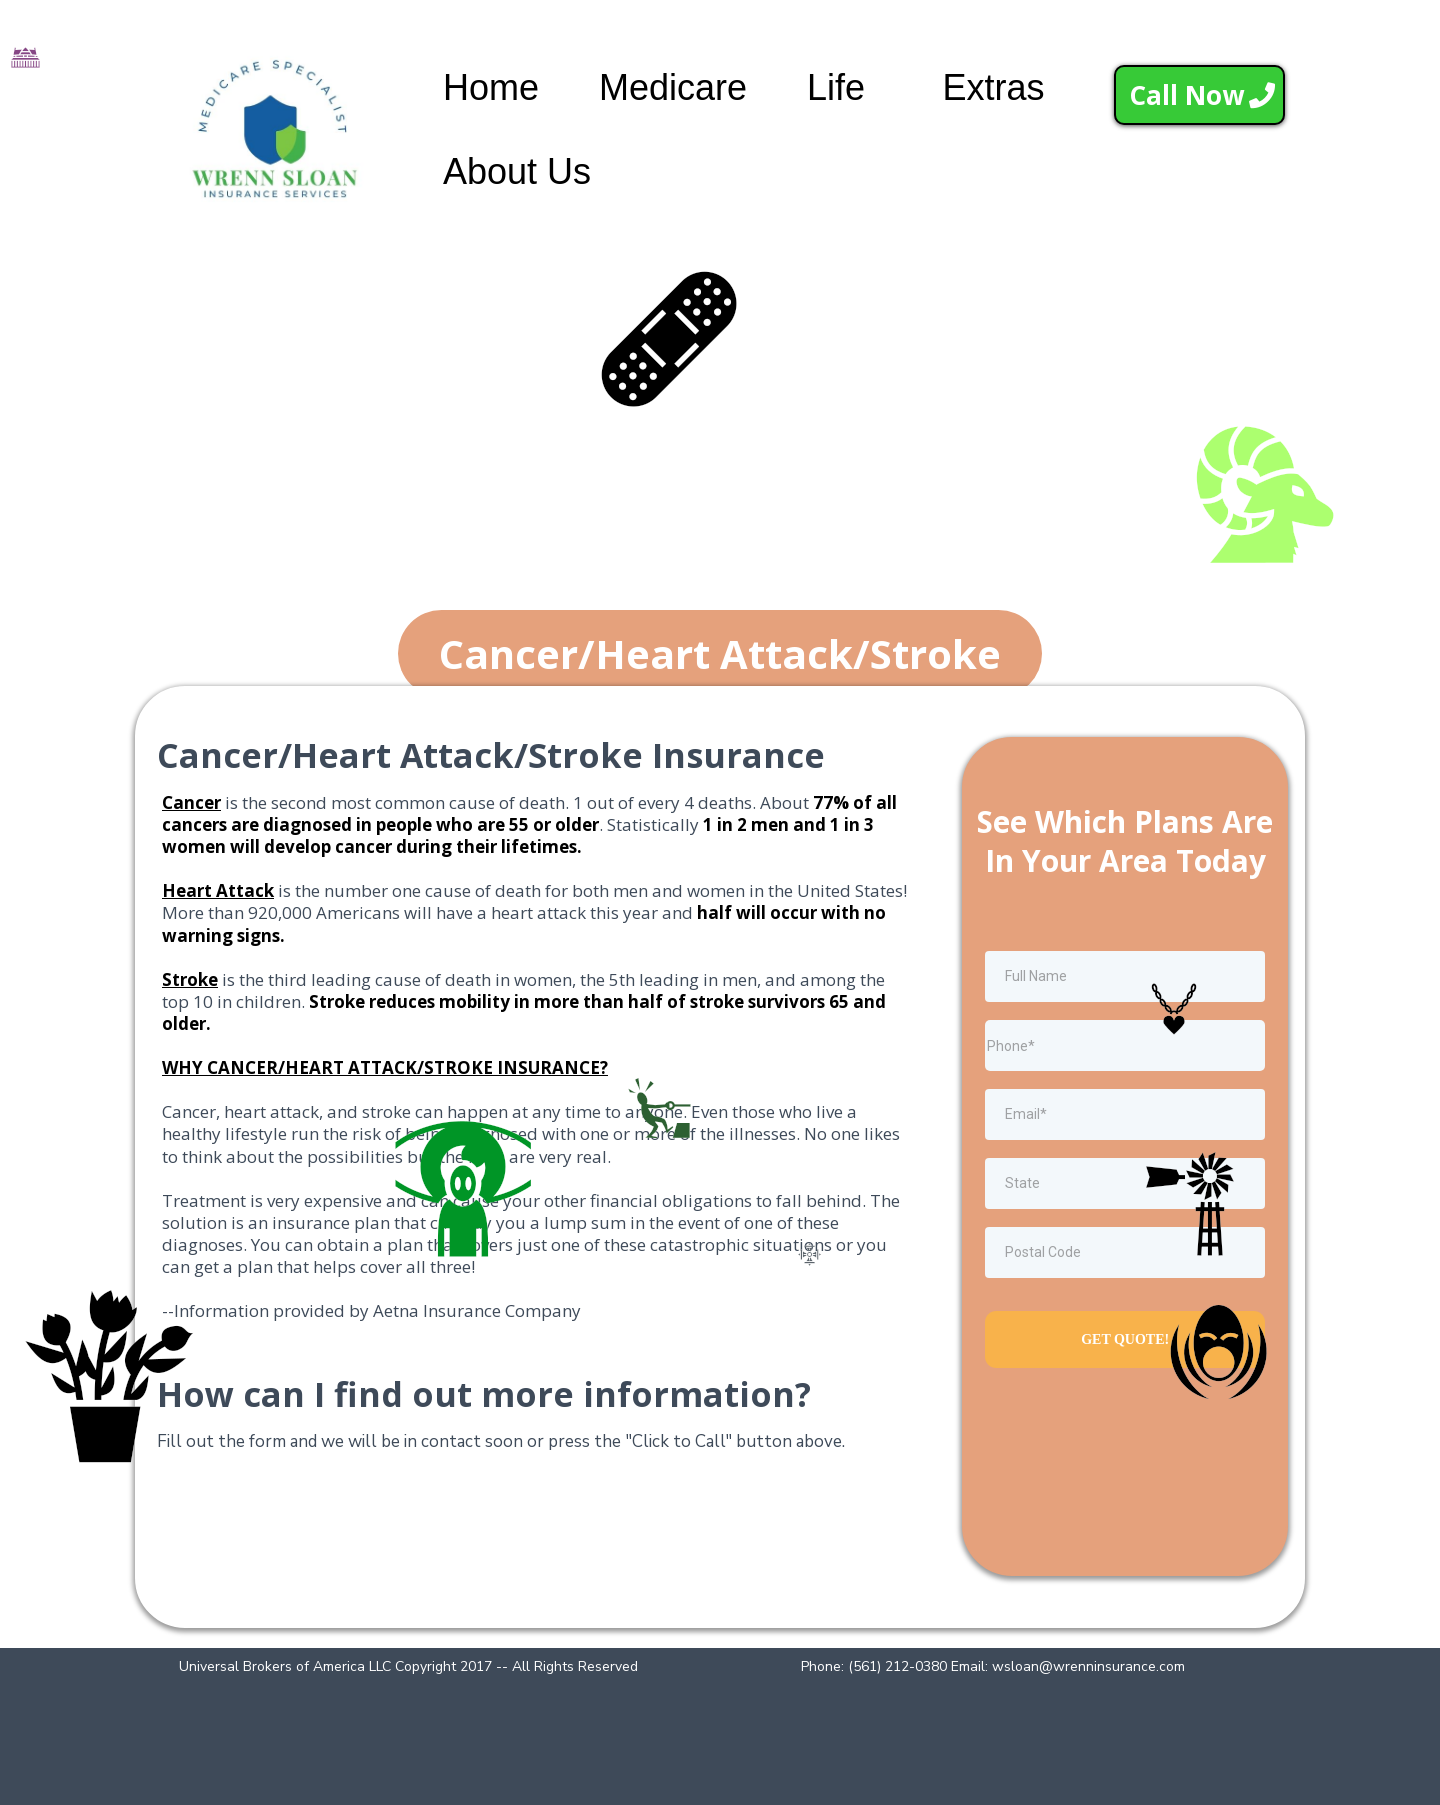 The image size is (1440, 1805). What do you see at coordinates (1174, 1009) in the screenshot?
I see `view jewelry or accessories collection` at bounding box center [1174, 1009].